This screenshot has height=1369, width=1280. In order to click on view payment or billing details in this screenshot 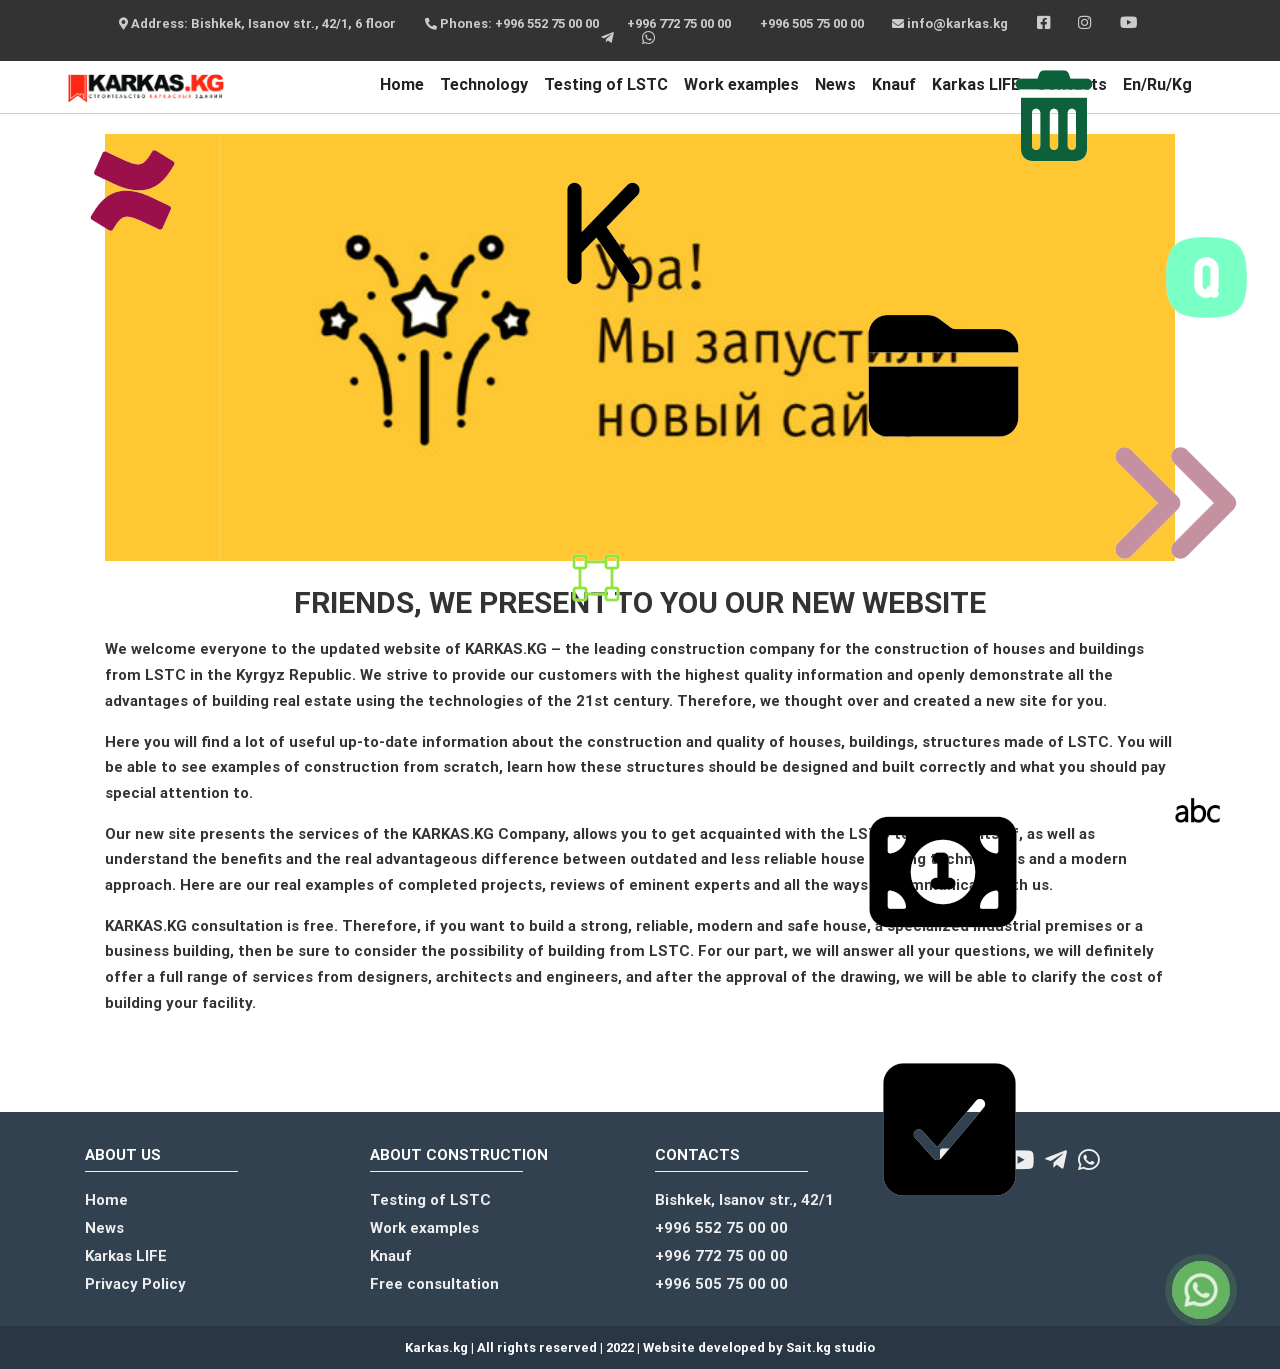, I will do `click(943, 872)`.